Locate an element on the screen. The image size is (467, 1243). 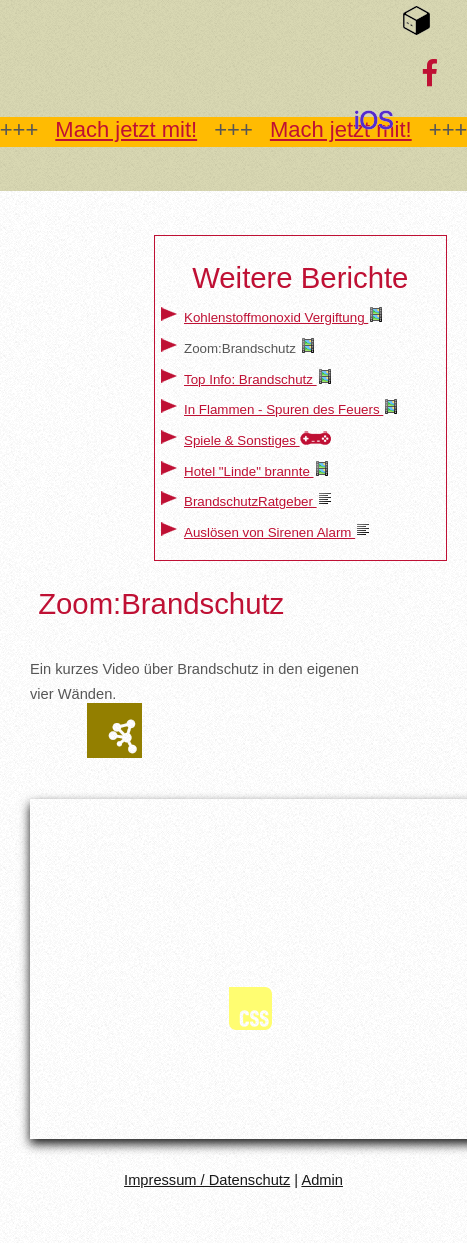
indicates iOS platform compatibility is located at coordinates (374, 120).